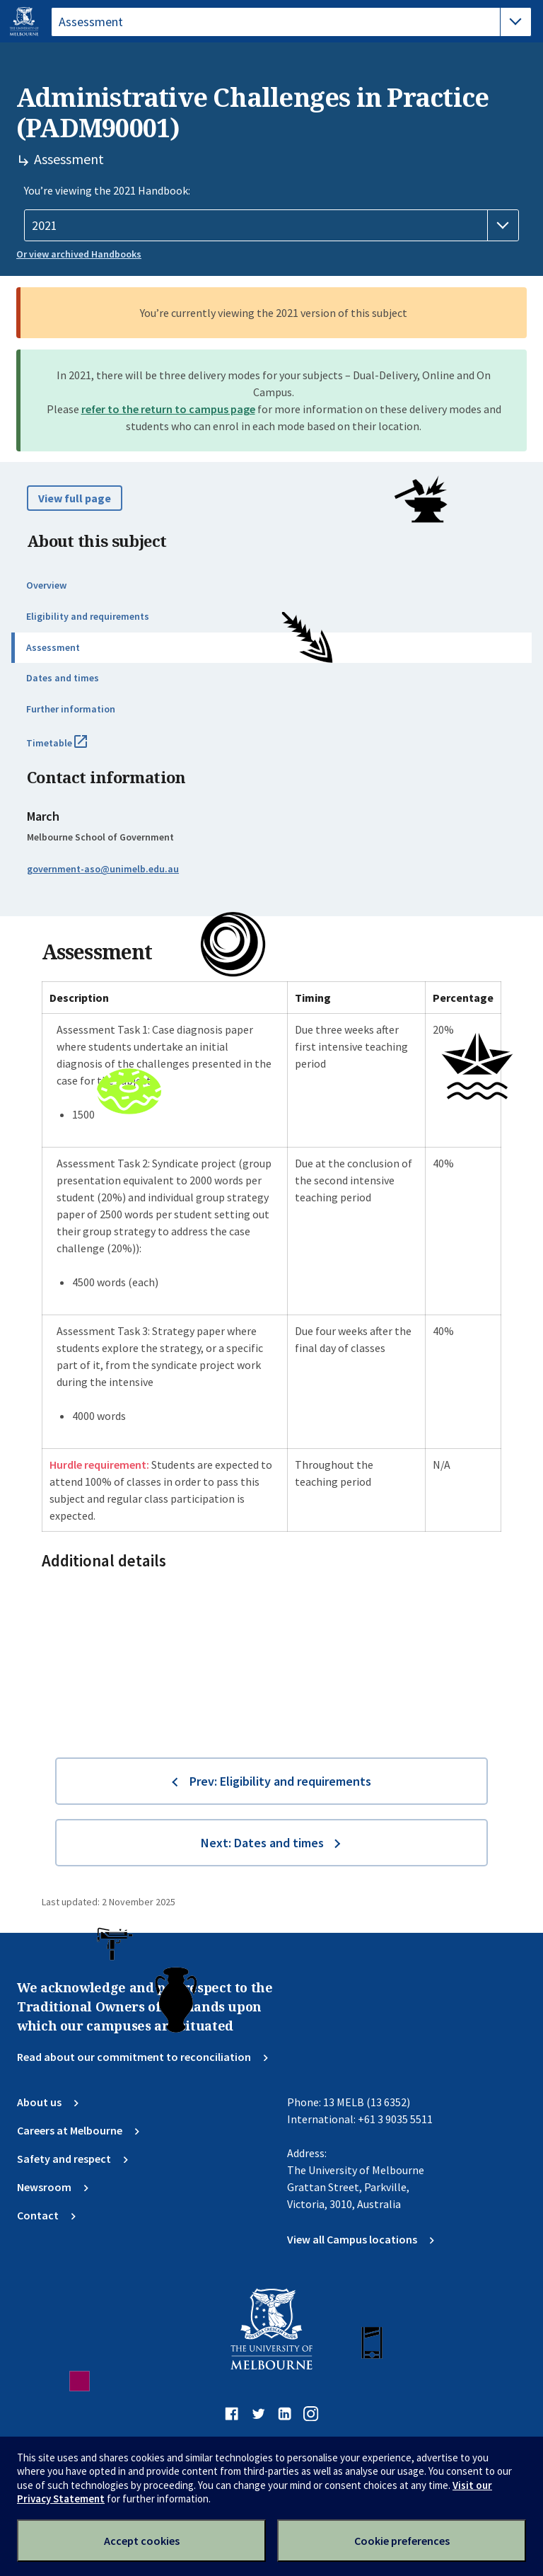 This screenshot has width=543, height=2576. Describe the element at coordinates (115, 1943) in the screenshot. I see `select submachine gun weapon in game` at that location.